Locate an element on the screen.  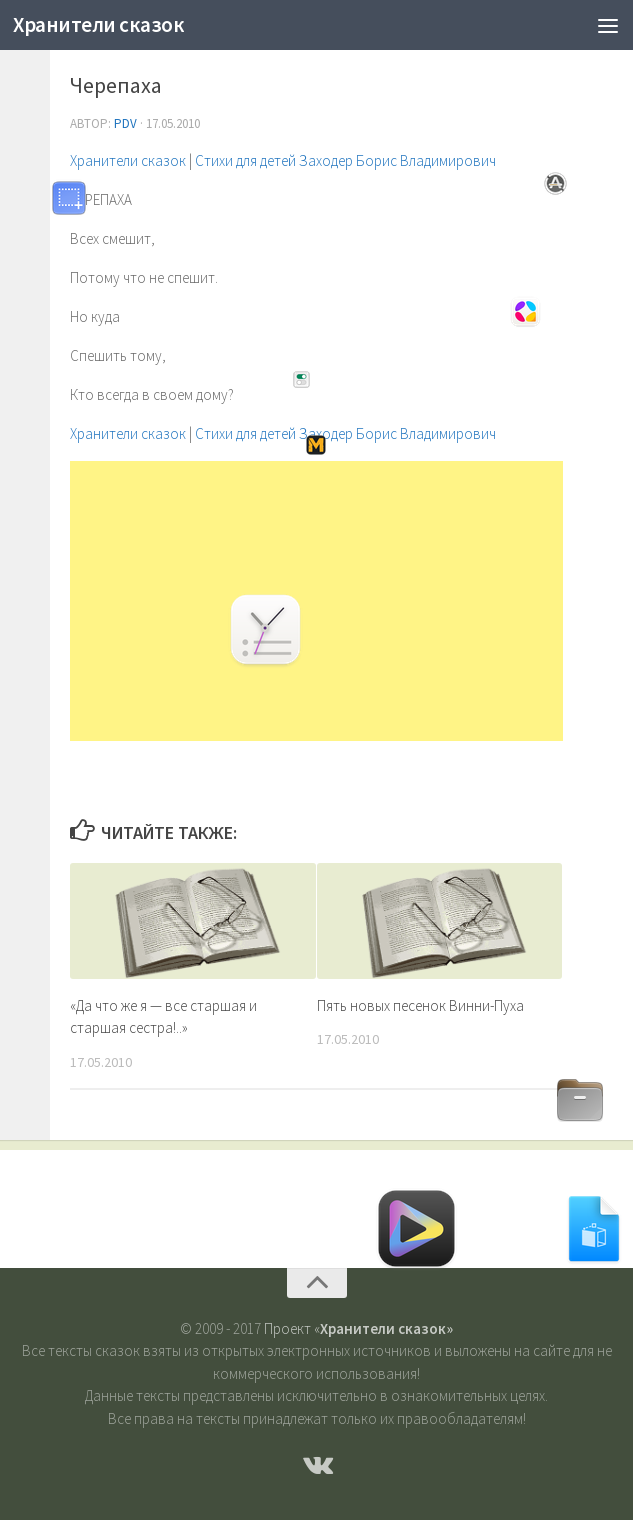
open gnome tweaks settings is located at coordinates (301, 379).